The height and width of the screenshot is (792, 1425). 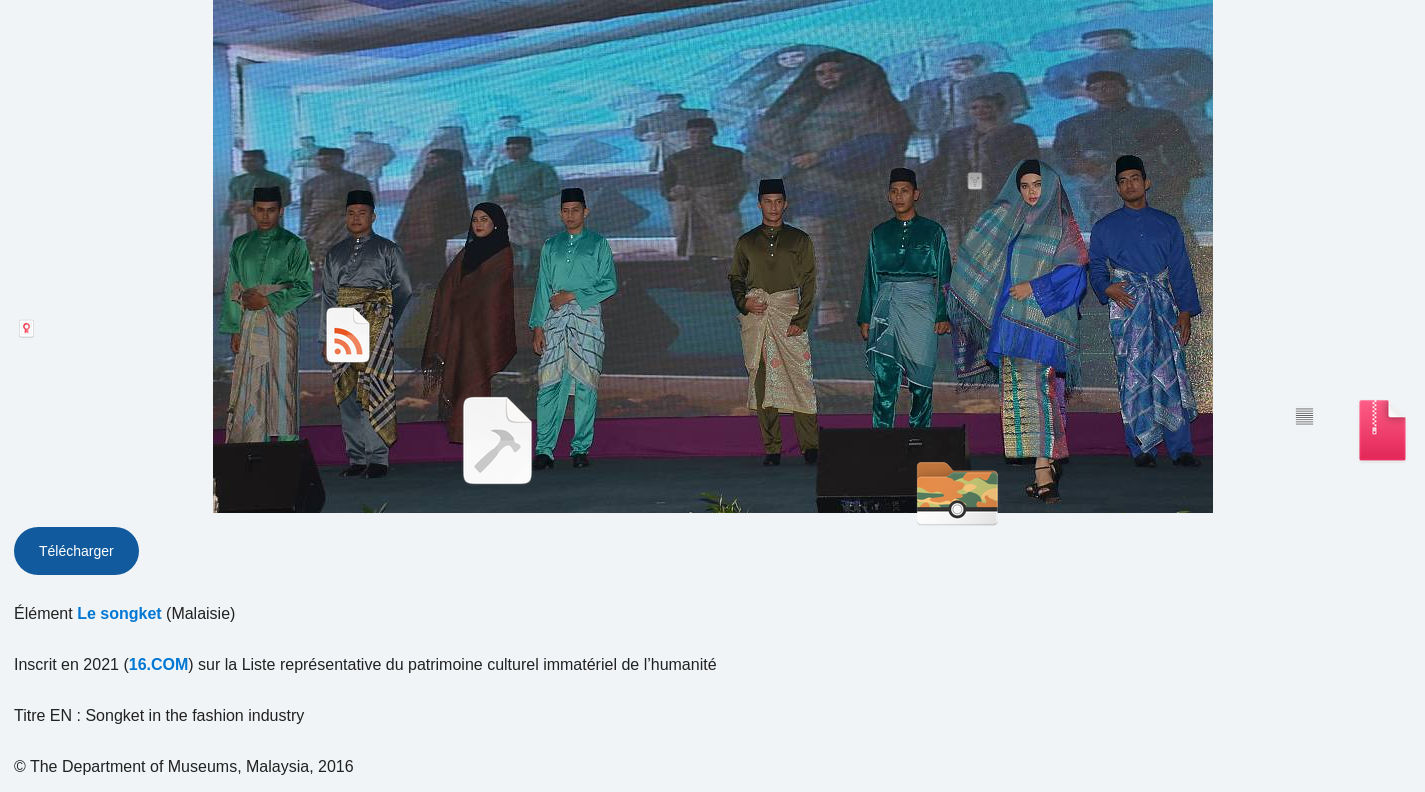 I want to click on makefile document used for build automation, so click(x=497, y=440).